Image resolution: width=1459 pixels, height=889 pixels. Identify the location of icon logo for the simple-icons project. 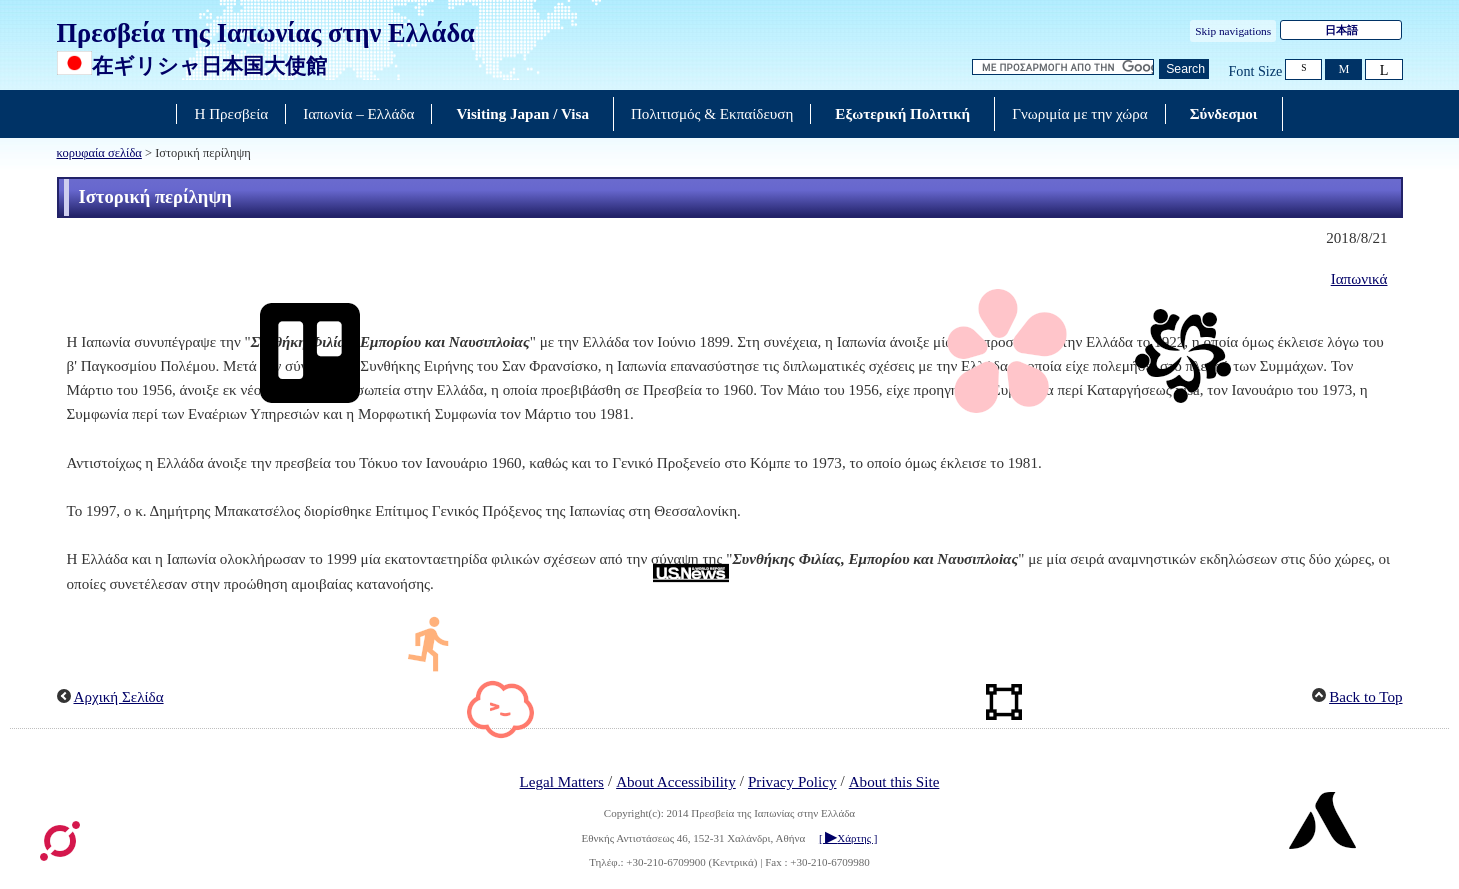
(60, 841).